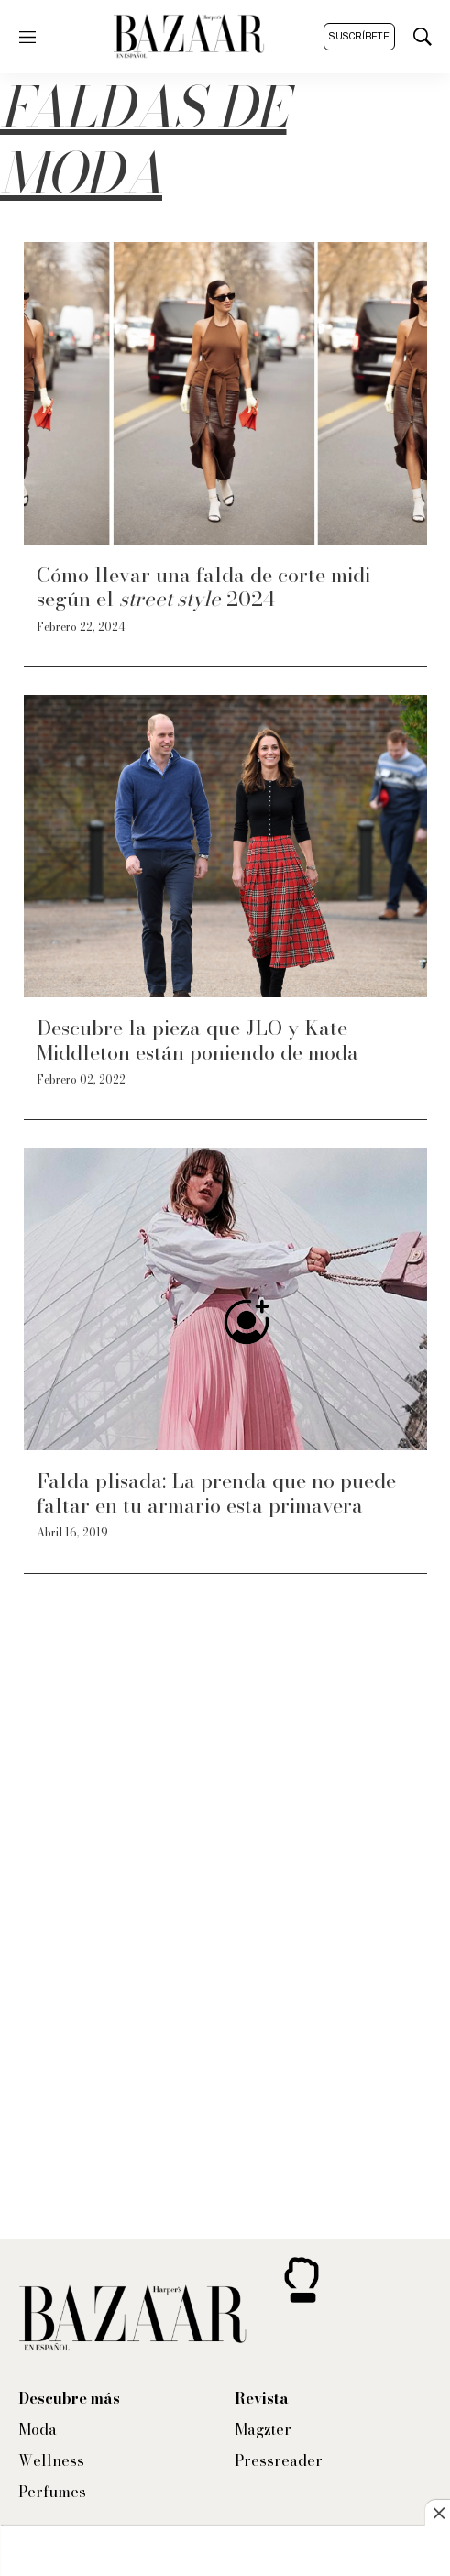 The image size is (450, 2576). What do you see at coordinates (247, 1322) in the screenshot?
I see `add a new user or contact` at bounding box center [247, 1322].